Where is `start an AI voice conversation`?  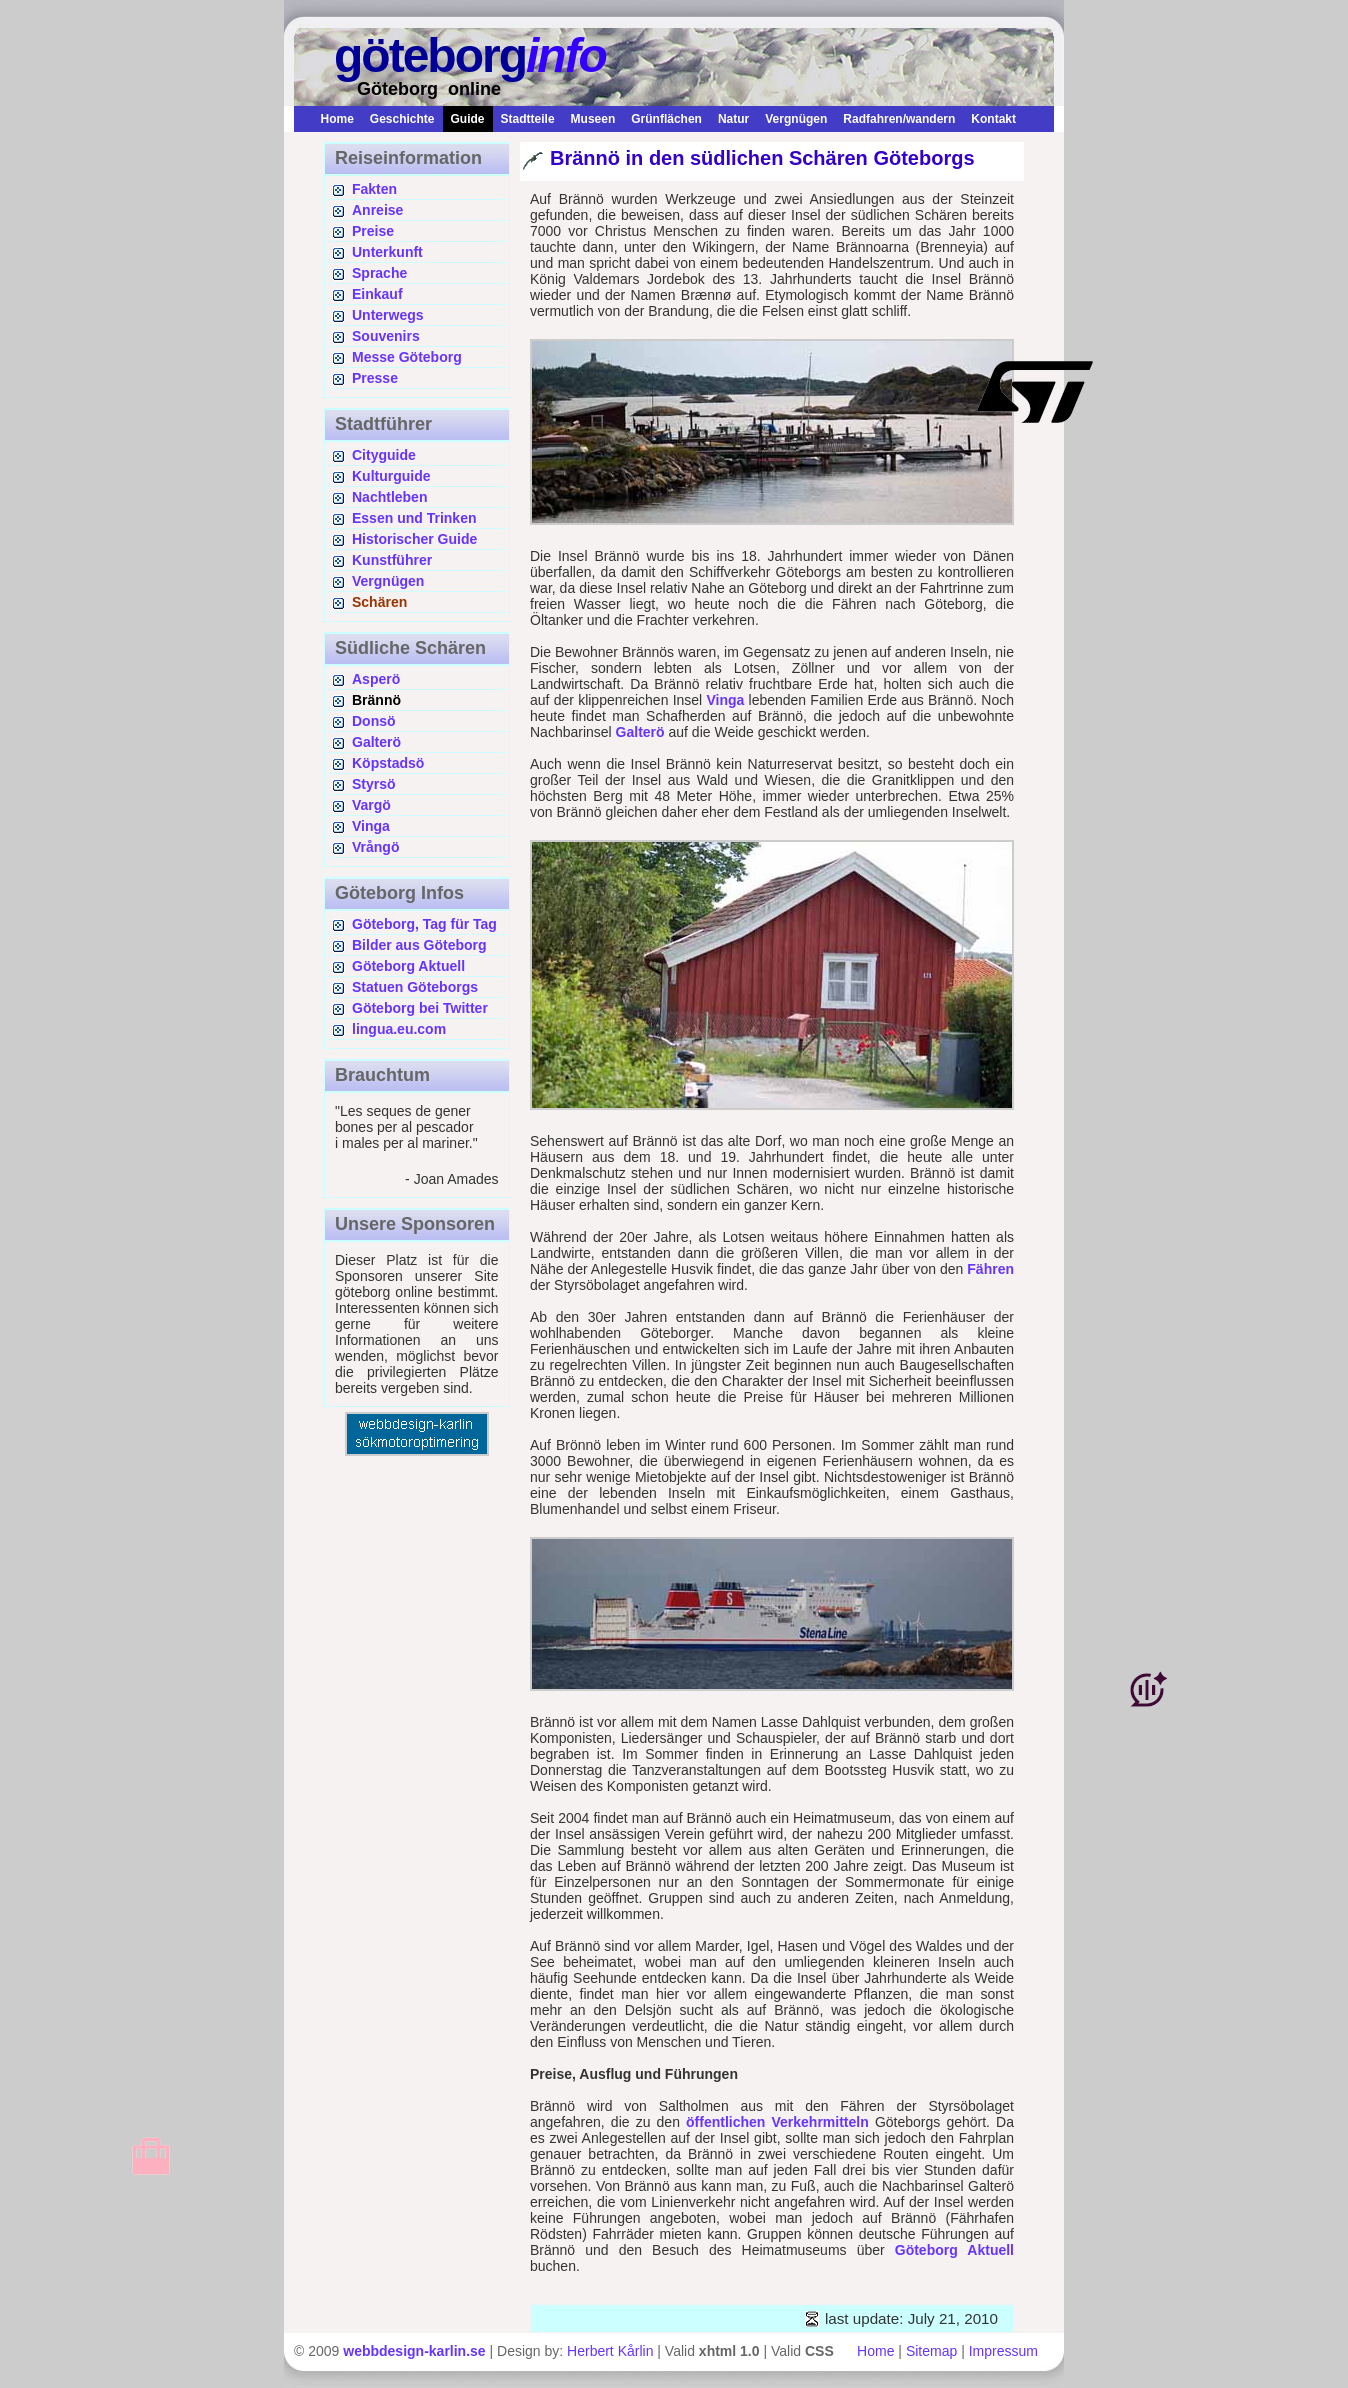
start an AI voice conversation is located at coordinates (1147, 1690).